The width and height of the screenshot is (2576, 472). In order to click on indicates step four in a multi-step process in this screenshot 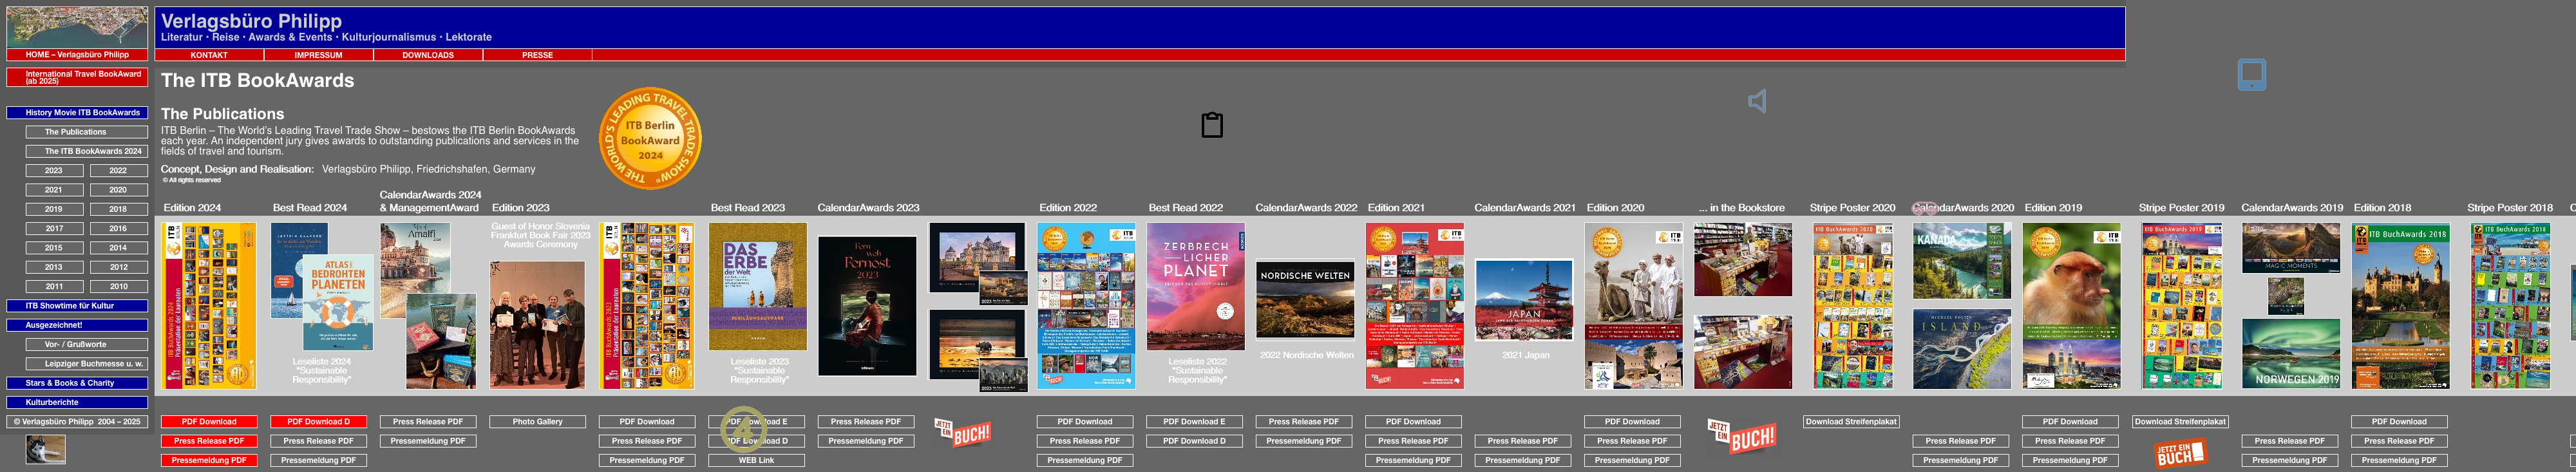, I will do `click(744, 430)`.